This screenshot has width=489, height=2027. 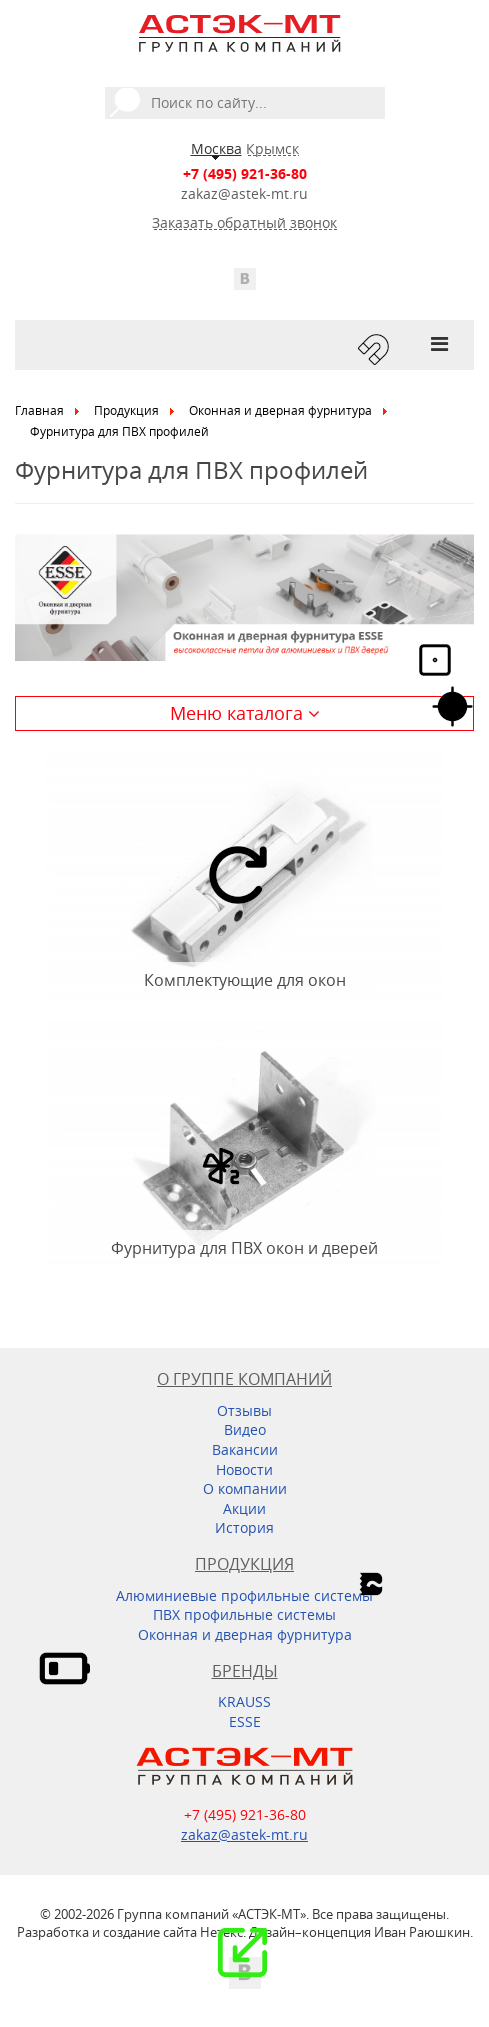 I want to click on adjust car fan to speed level 2, so click(x=221, y=1166).